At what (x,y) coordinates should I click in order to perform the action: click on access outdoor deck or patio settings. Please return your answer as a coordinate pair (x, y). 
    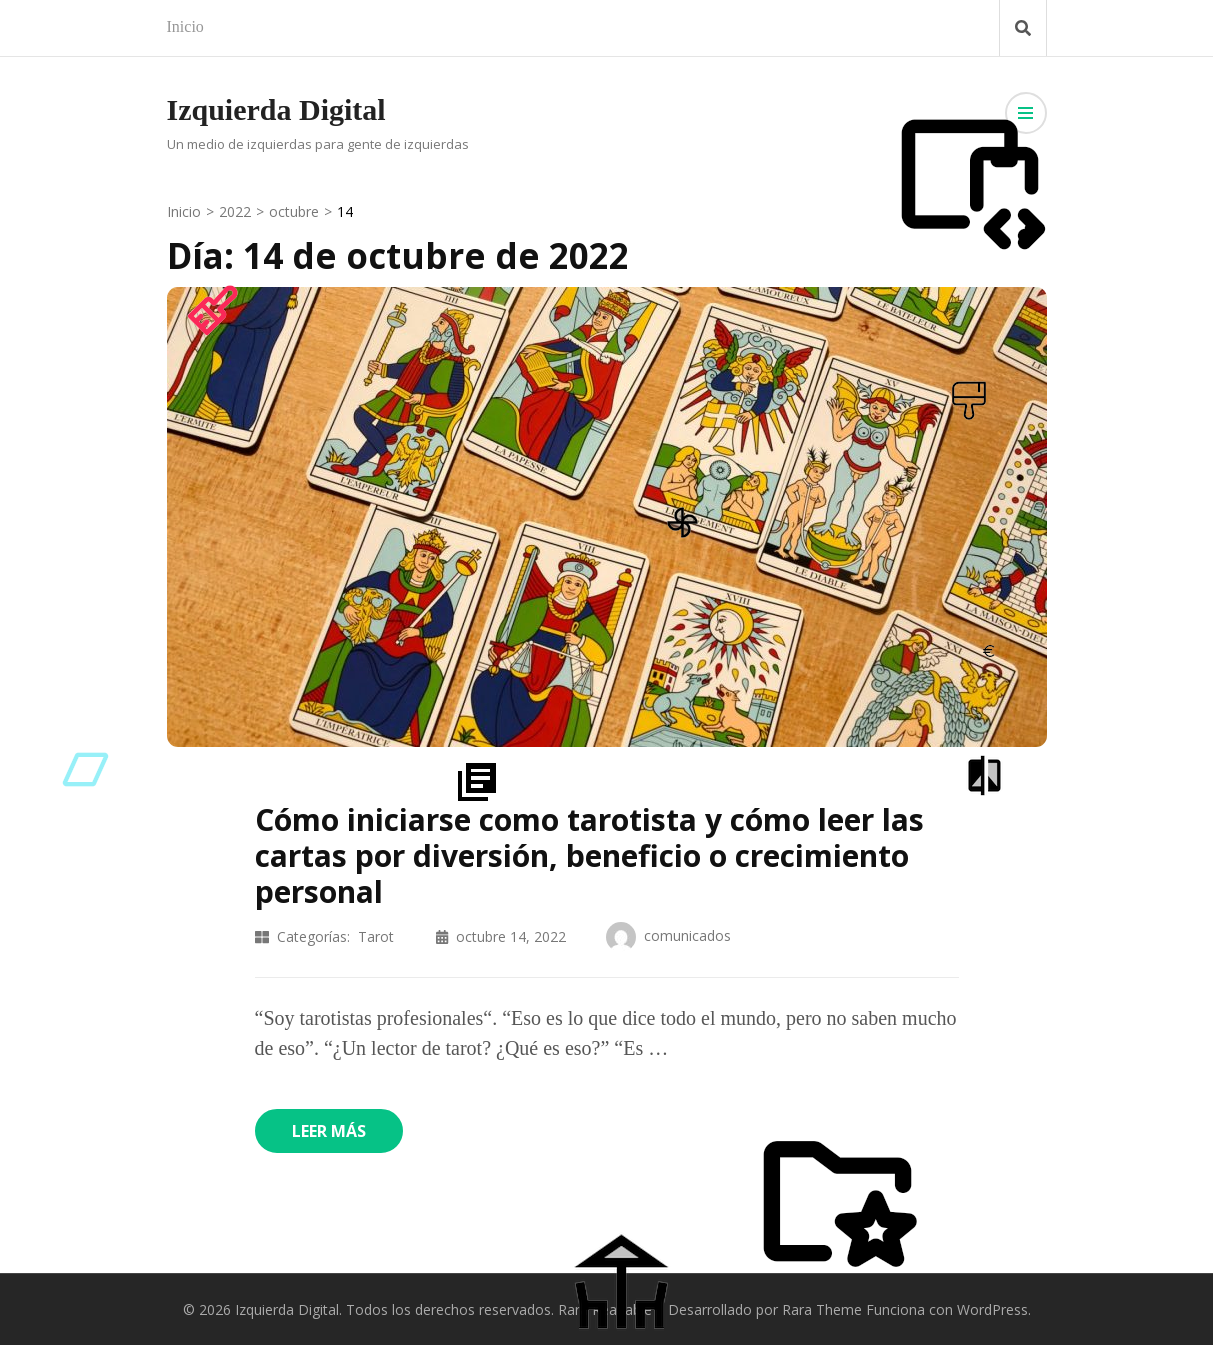
    Looking at the image, I should click on (621, 1281).